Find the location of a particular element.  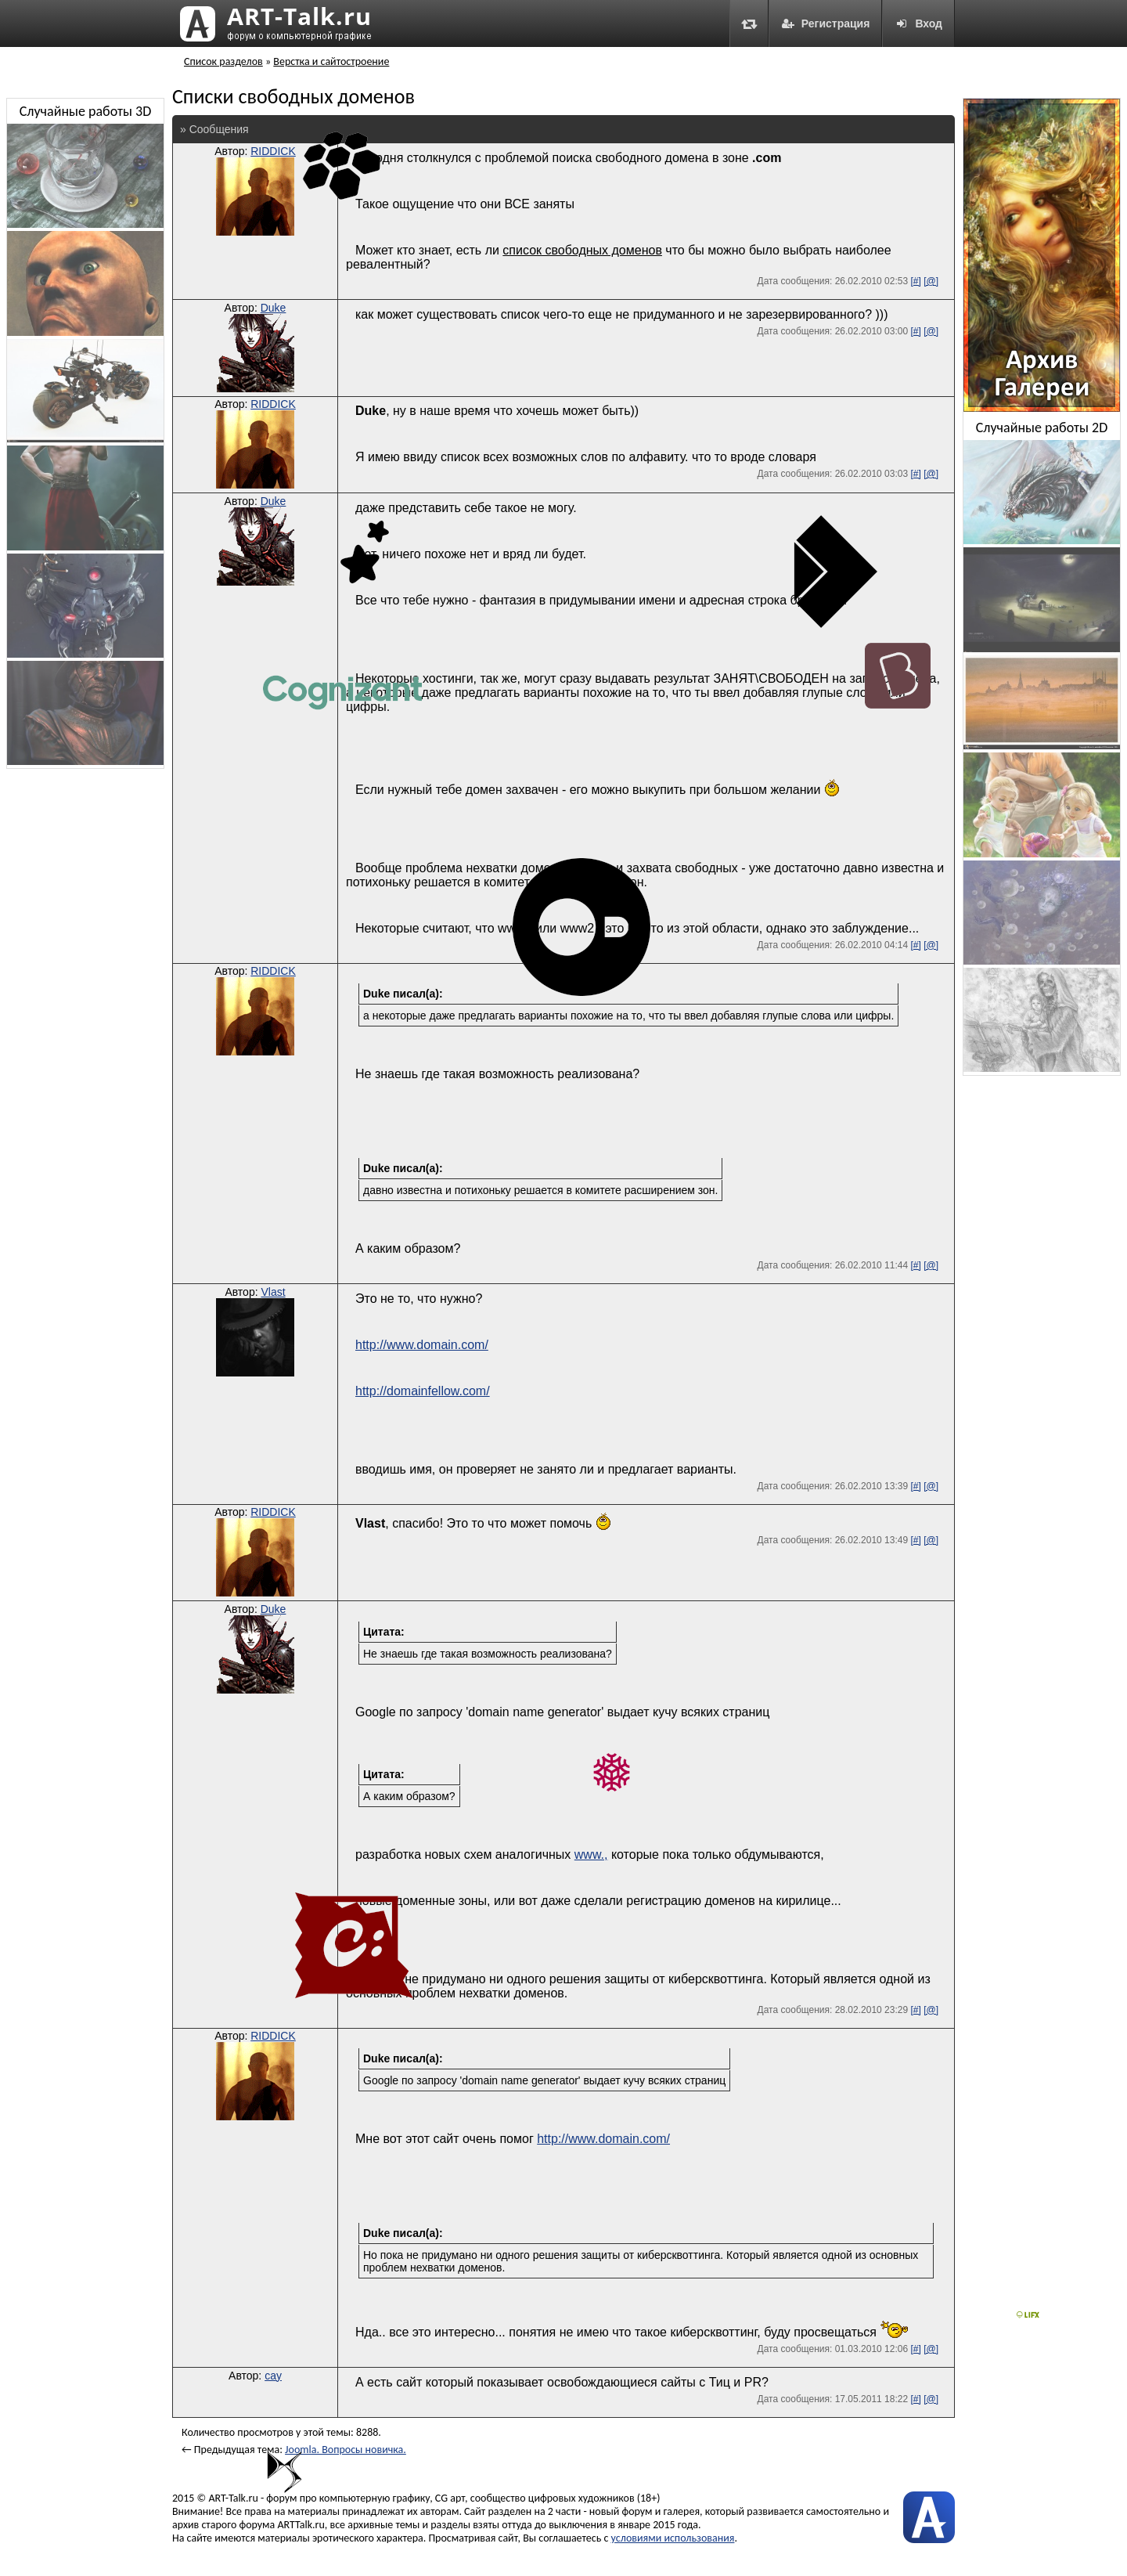

DS Automobiles brand logo is located at coordinates (284, 2472).